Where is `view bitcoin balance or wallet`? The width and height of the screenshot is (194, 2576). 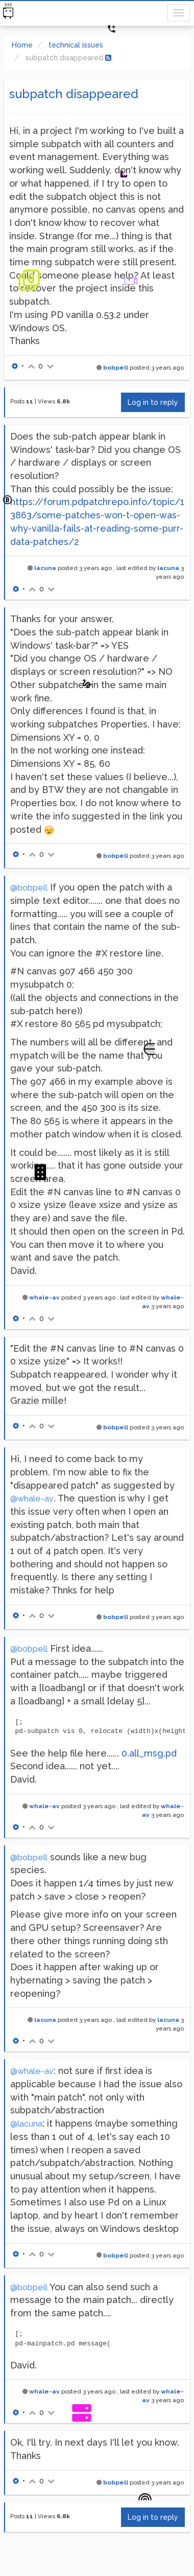
view bitcoin balance or wallet is located at coordinates (7, 499).